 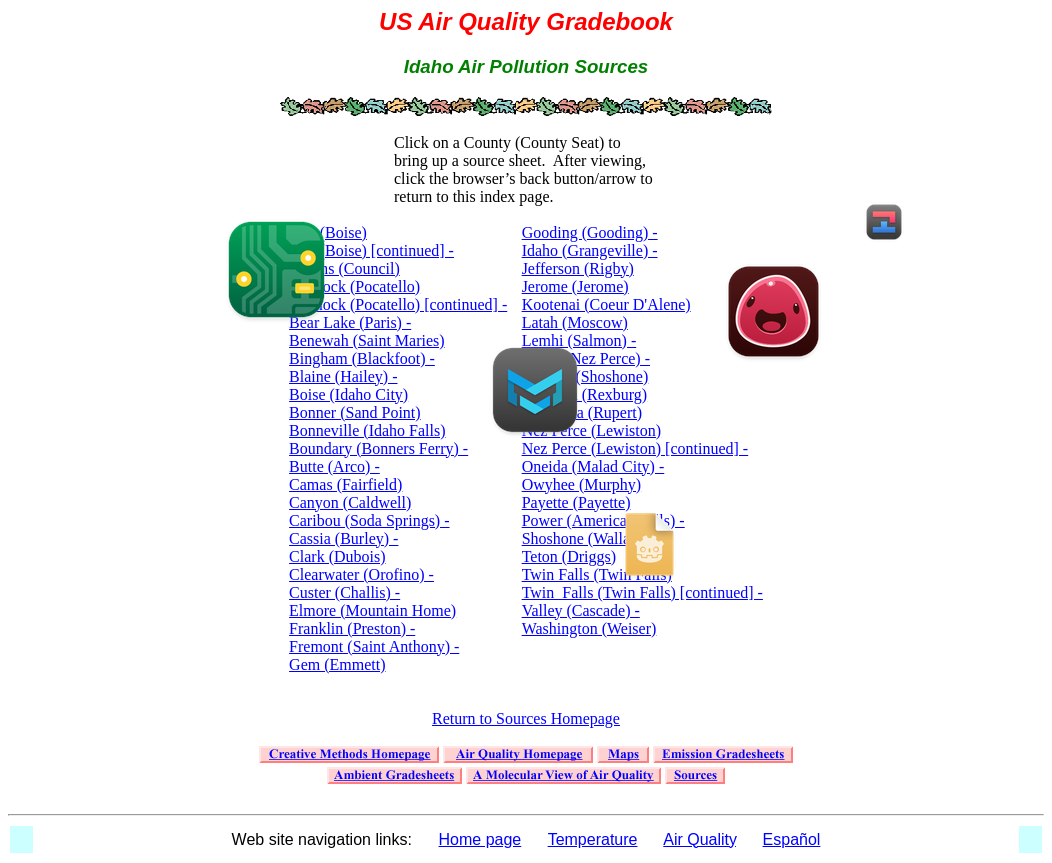 I want to click on open pcbnew circuit board design application, so click(x=276, y=269).